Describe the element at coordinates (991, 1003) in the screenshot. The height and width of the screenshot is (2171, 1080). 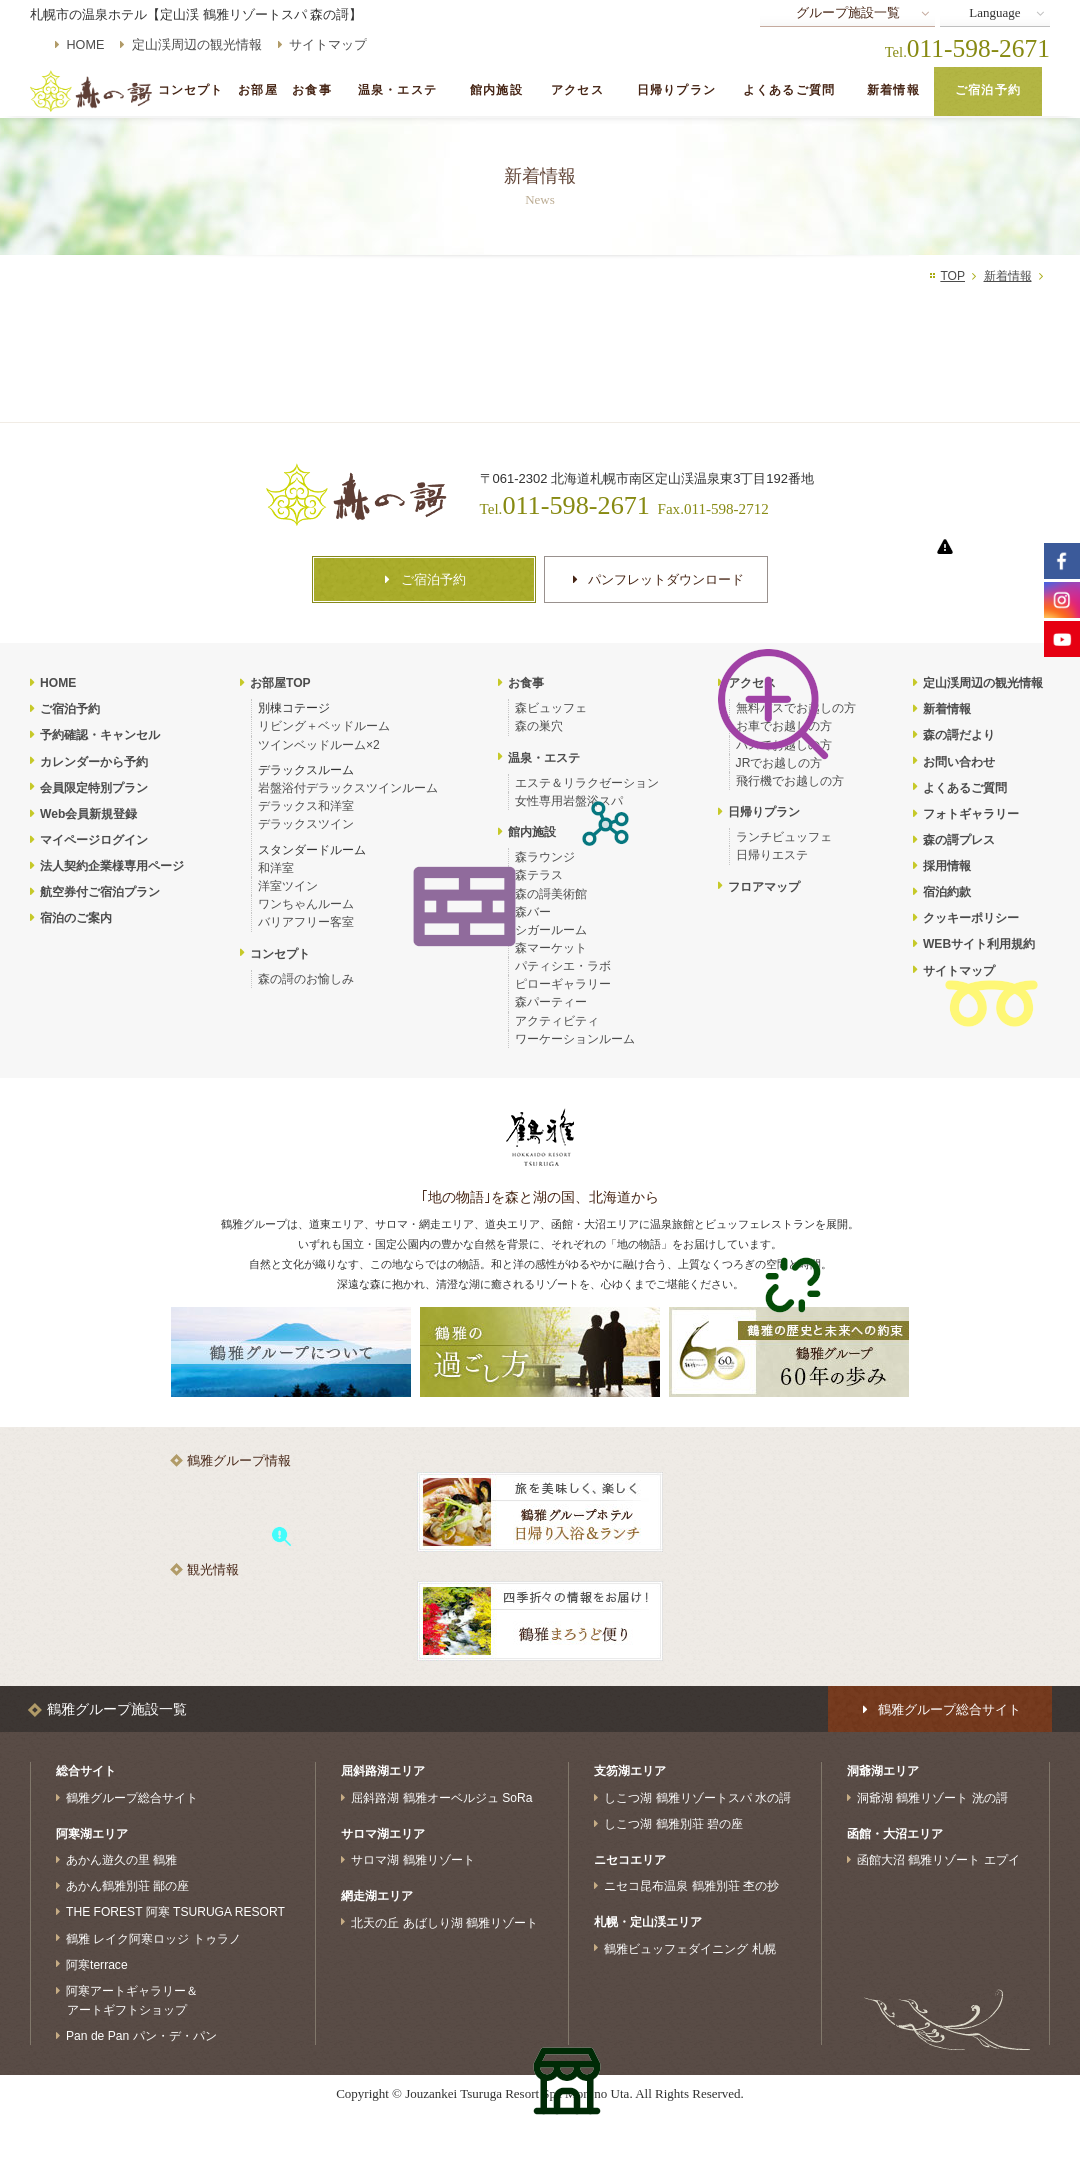
I see `voicemail indicator or notification` at that location.